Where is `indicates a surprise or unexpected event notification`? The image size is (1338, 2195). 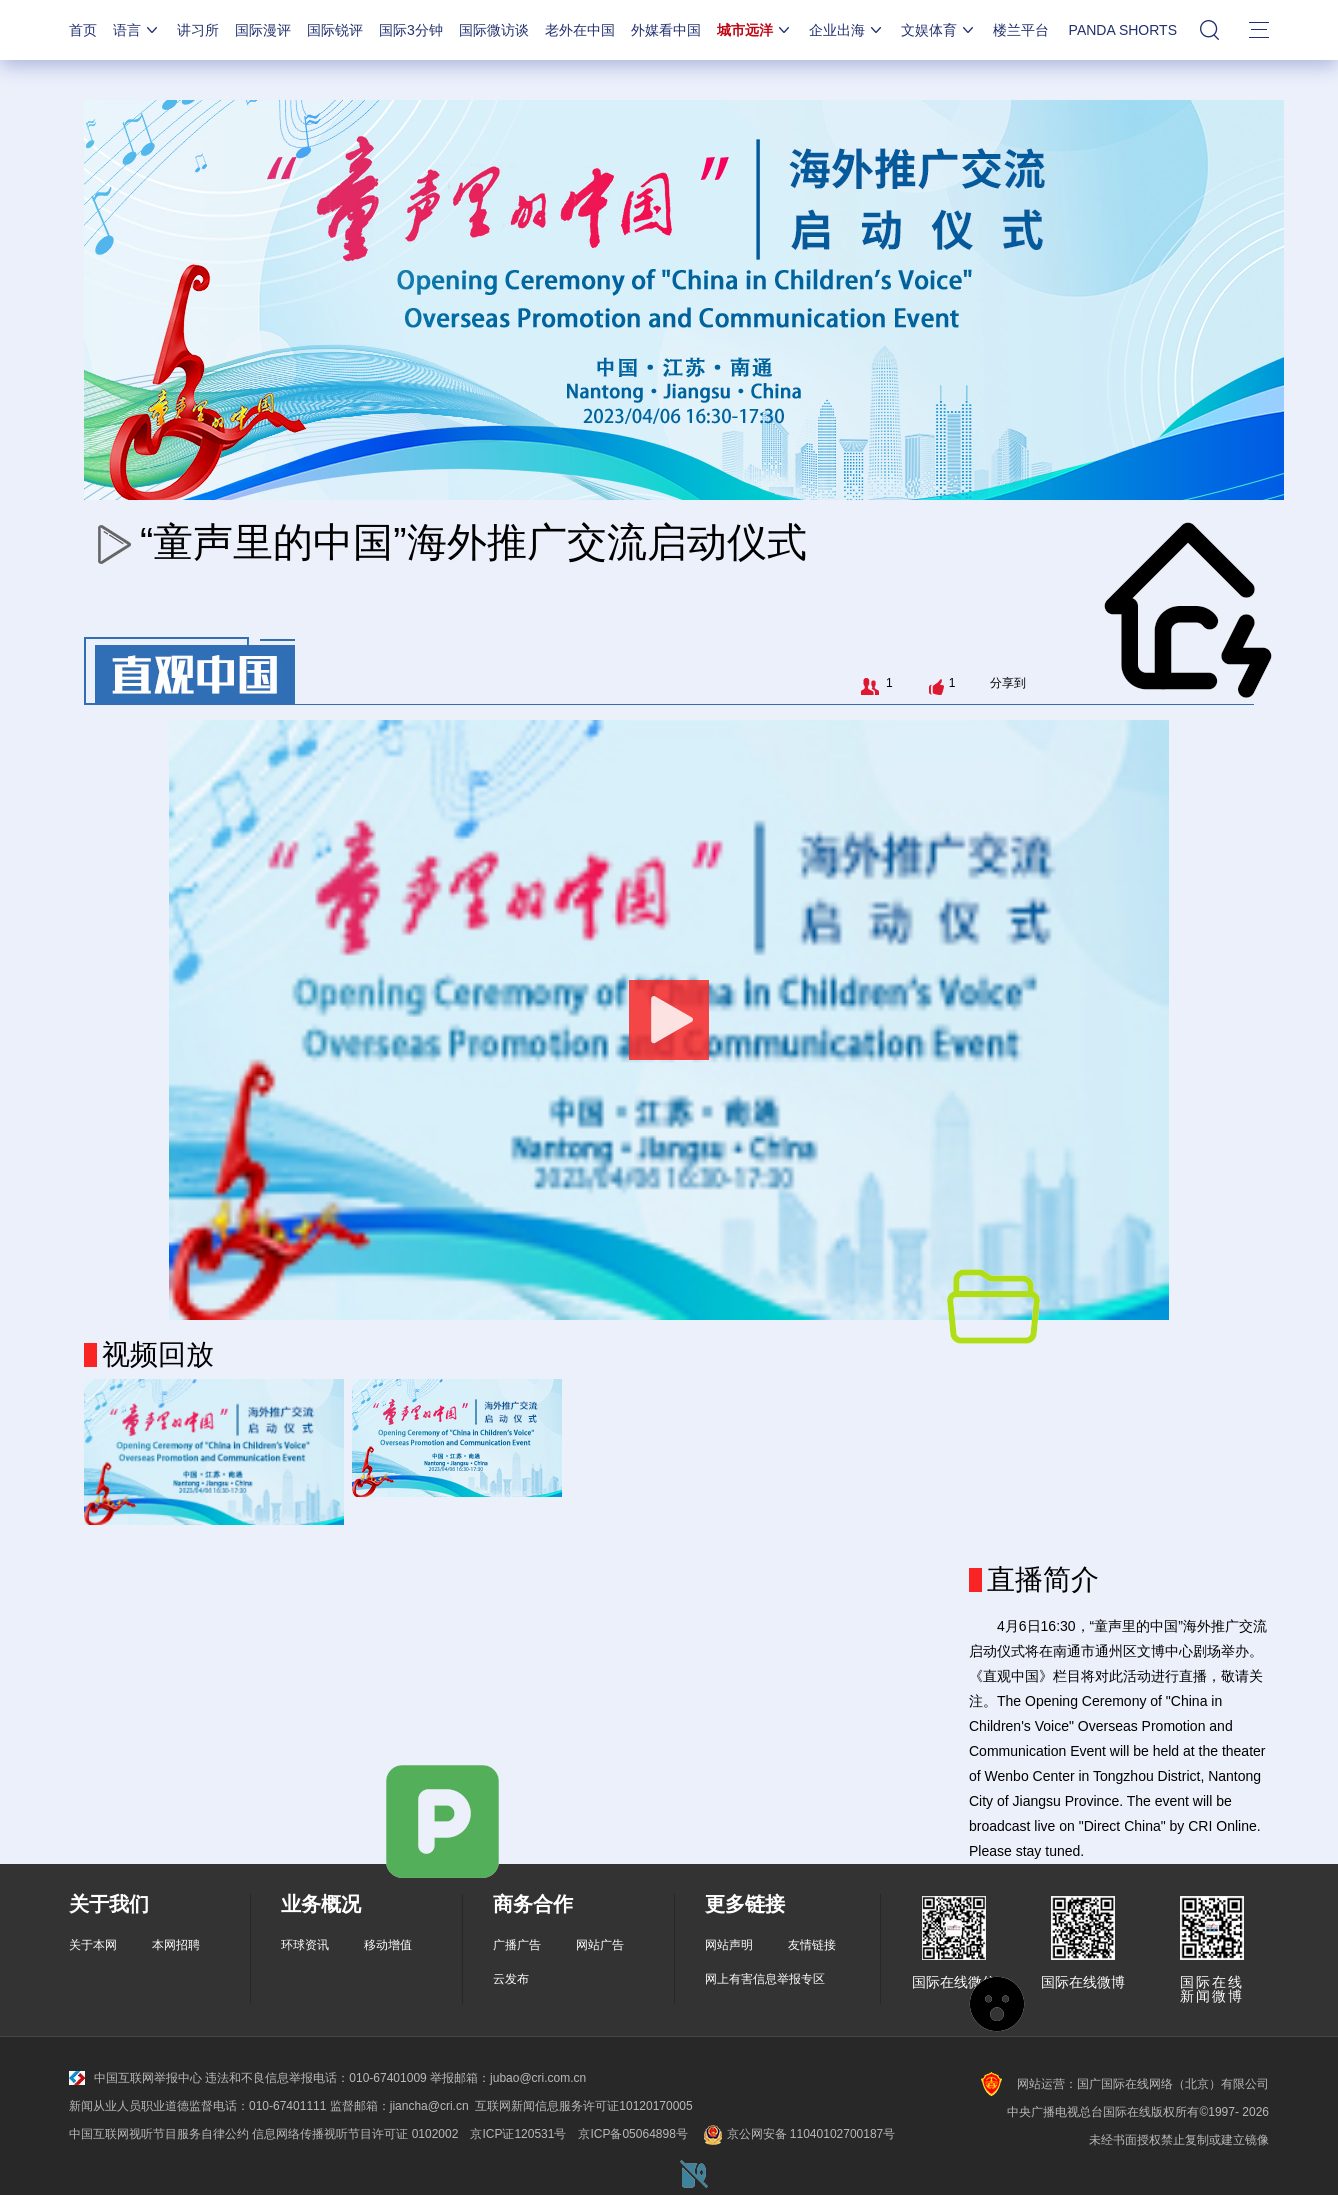 indicates a surprise or unexpected event notification is located at coordinates (997, 2004).